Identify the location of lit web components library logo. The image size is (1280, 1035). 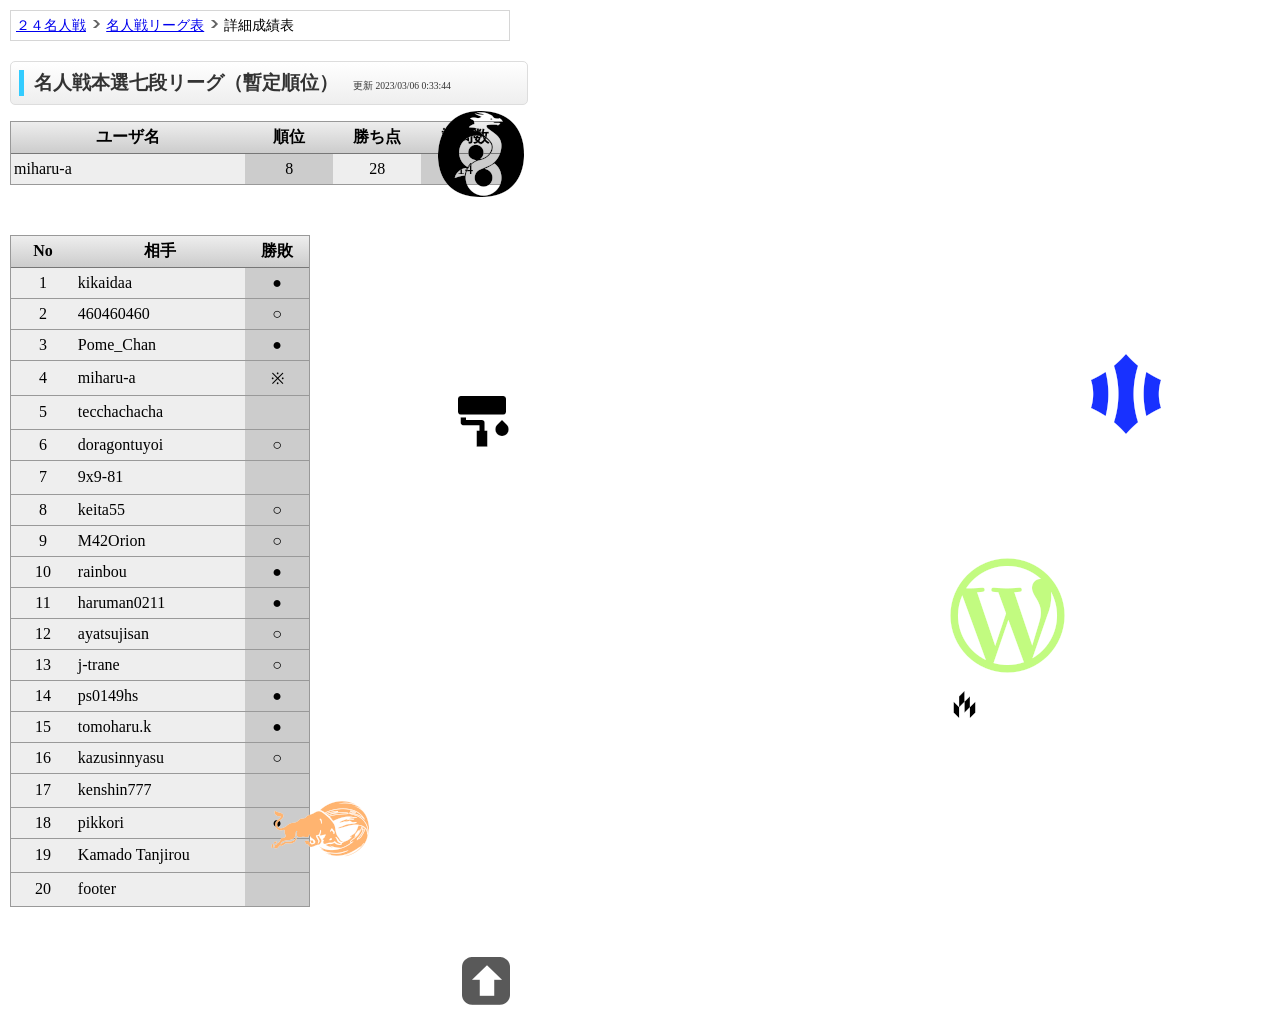
(964, 704).